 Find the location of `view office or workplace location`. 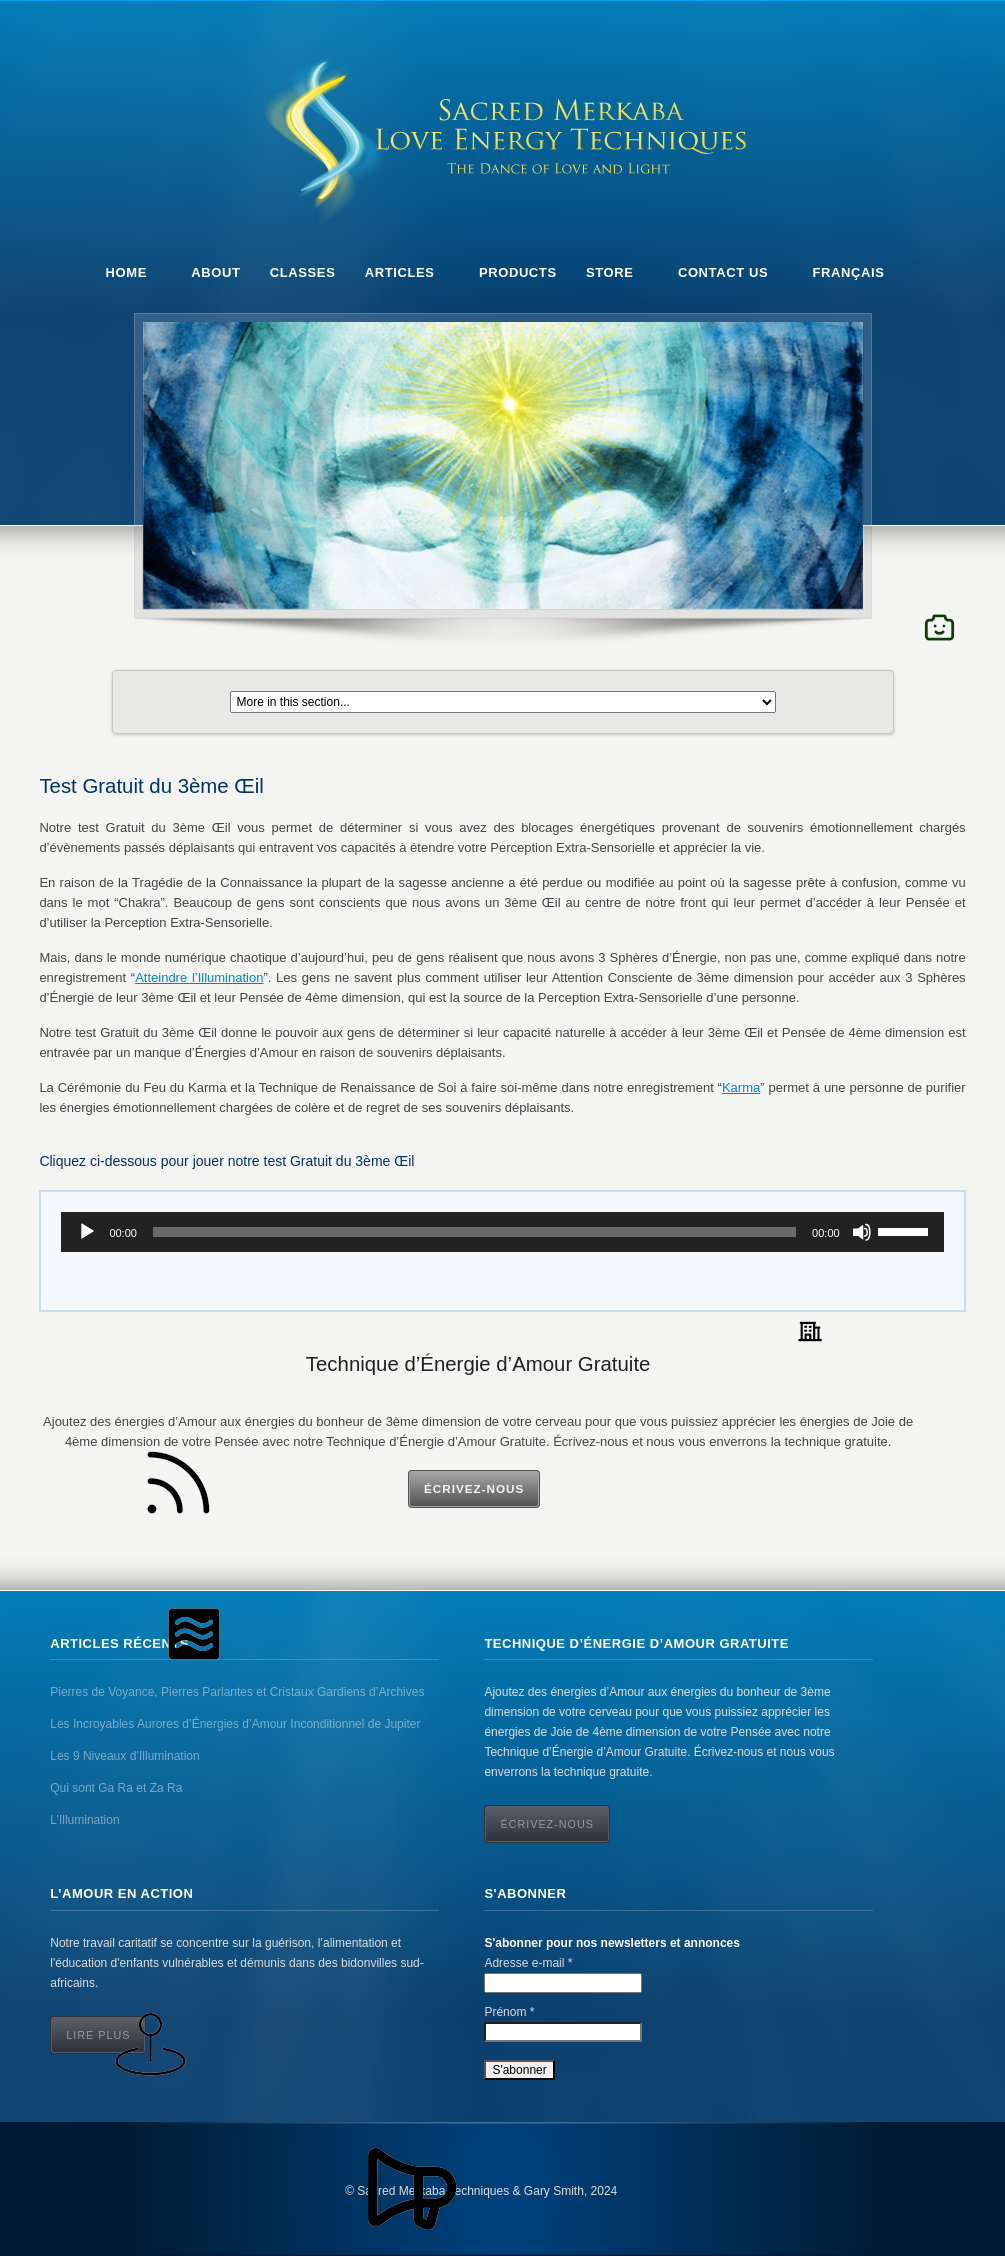

view office or workplace location is located at coordinates (809, 1331).